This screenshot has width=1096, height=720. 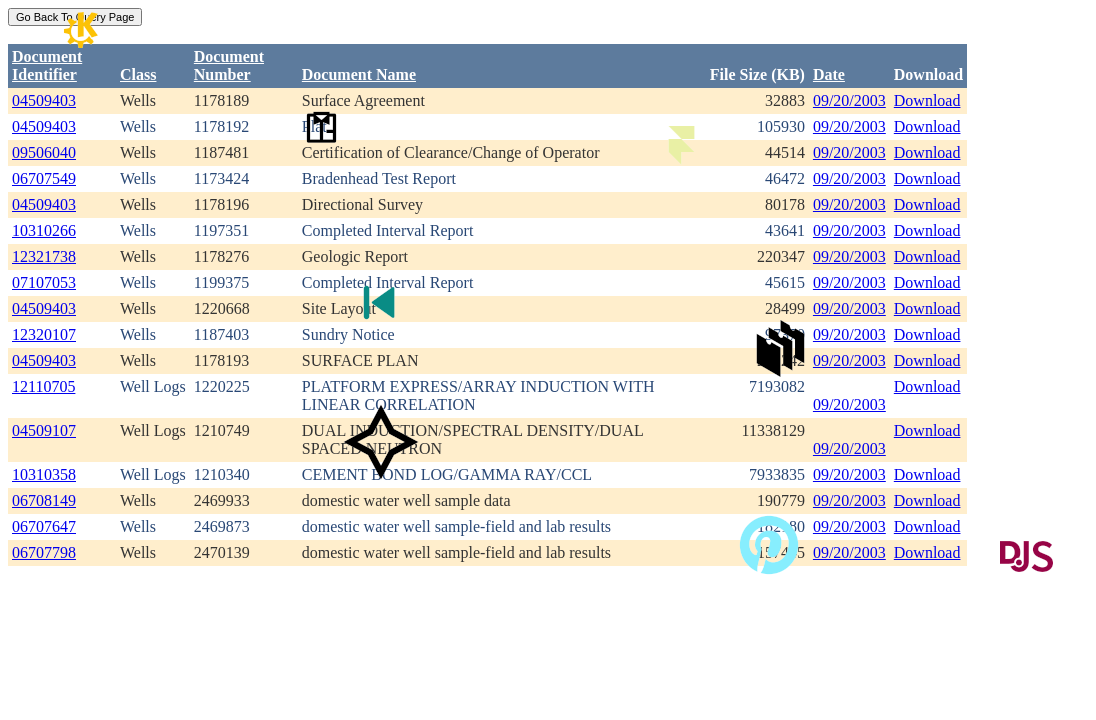 What do you see at coordinates (380, 302) in the screenshot?
I see `skip to previous track` at bounding box center [380, 302].